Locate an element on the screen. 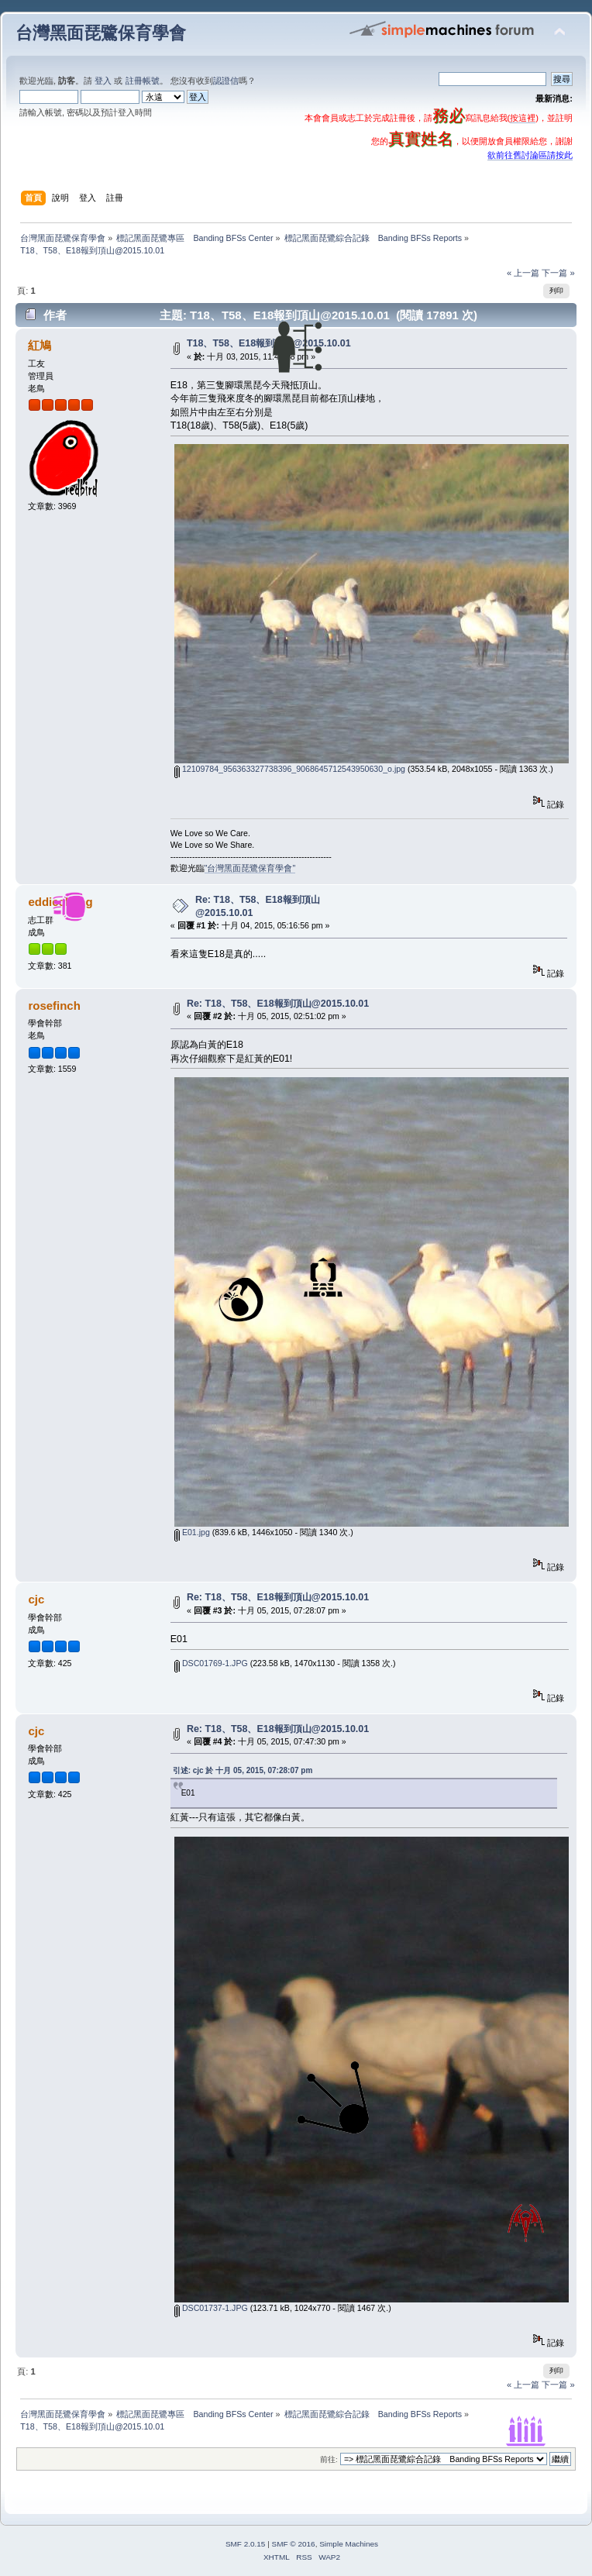 The height and width of the screenshot is (2576, 592). select a scout ship unit in a strategy game is located at coordinates (525, 2223).